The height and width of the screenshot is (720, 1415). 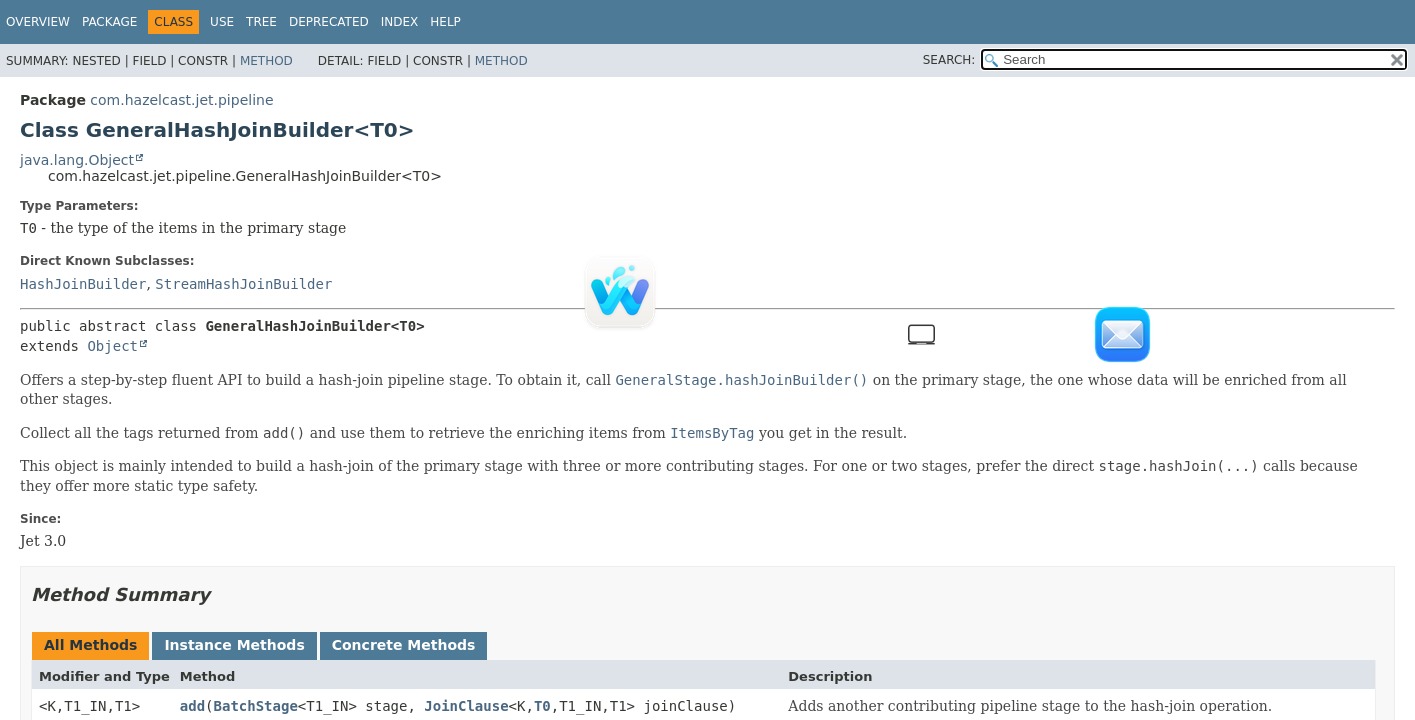 I want to click on indicates laptop or portable computer device, so click(x=921, y=334).